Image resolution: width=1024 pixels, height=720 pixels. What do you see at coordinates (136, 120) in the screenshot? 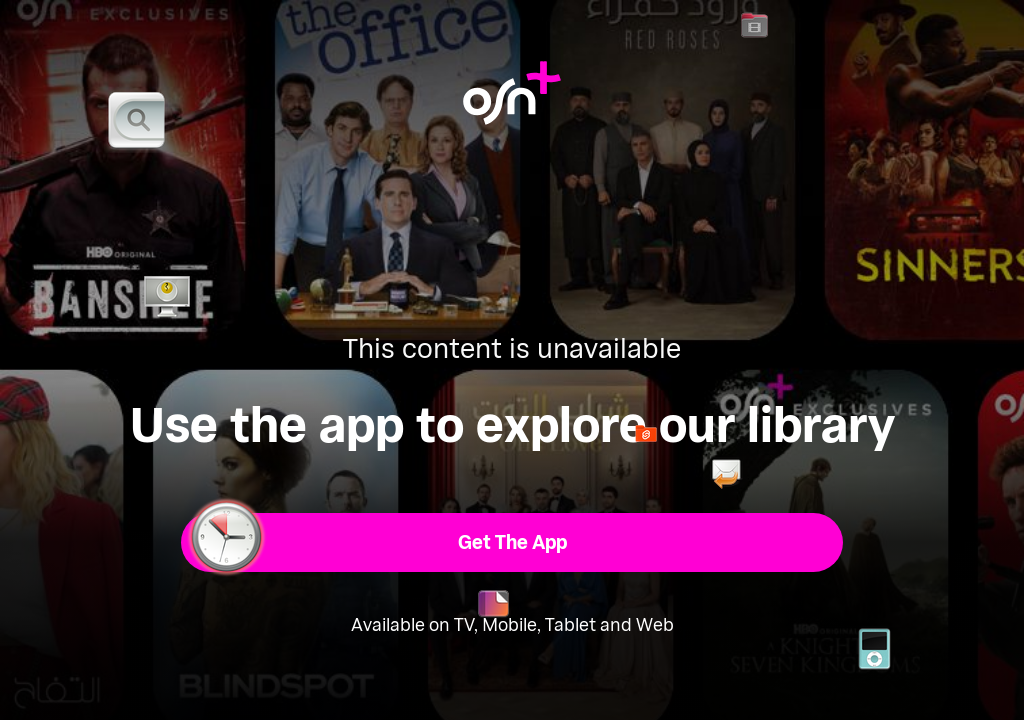
I see `open search preferences or settings` at bounding box center [136, 120].